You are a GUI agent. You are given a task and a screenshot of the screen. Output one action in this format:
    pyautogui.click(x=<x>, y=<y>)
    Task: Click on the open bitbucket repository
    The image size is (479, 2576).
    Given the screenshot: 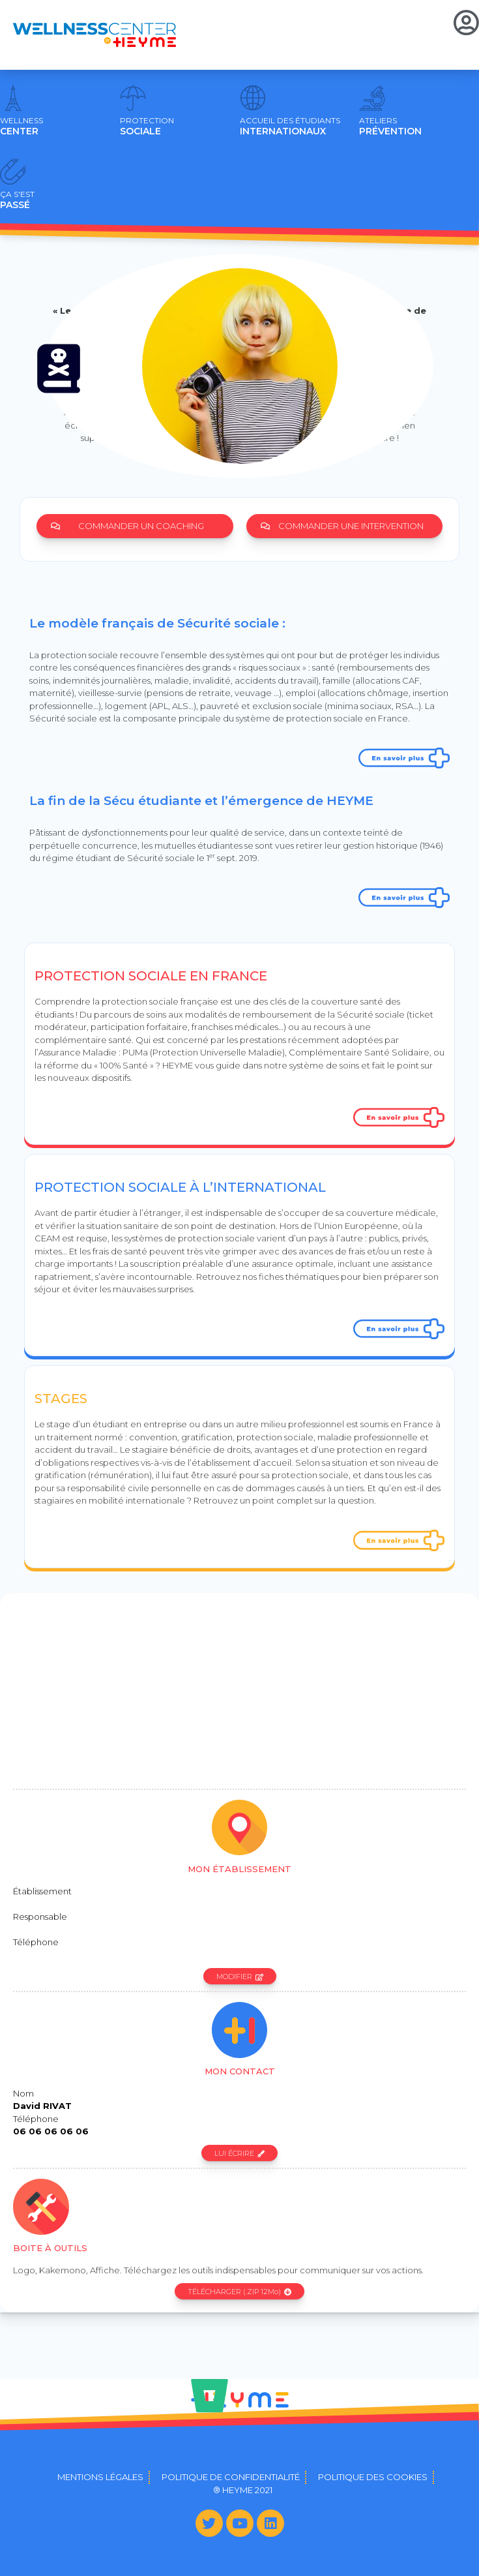 What is the action you would take?
    pyautogui.click(x=209, y=2395)
    